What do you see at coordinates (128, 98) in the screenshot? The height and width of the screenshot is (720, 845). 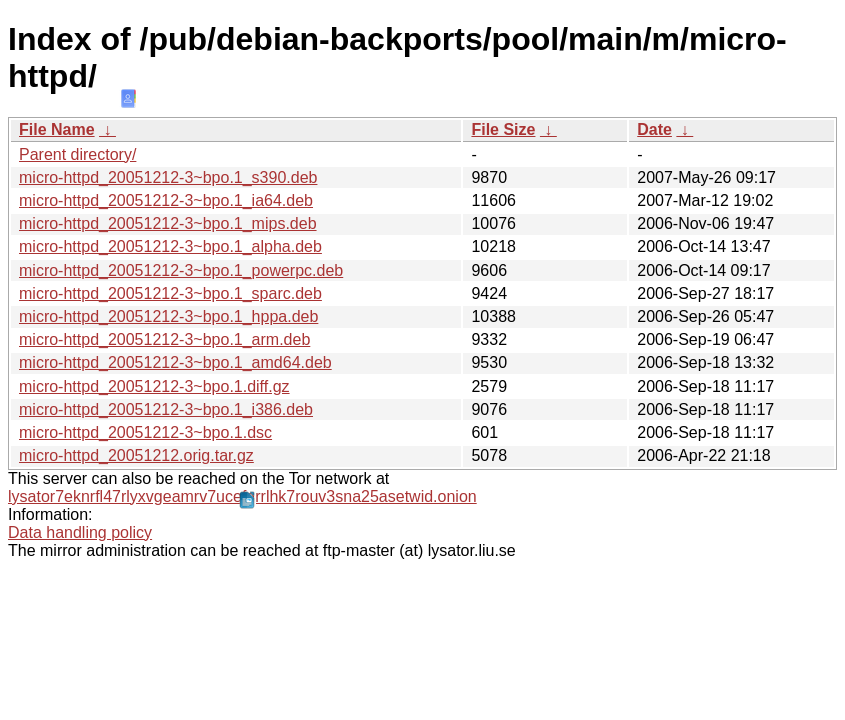 I see `open the contacts app` at bounding box center [128, 98].